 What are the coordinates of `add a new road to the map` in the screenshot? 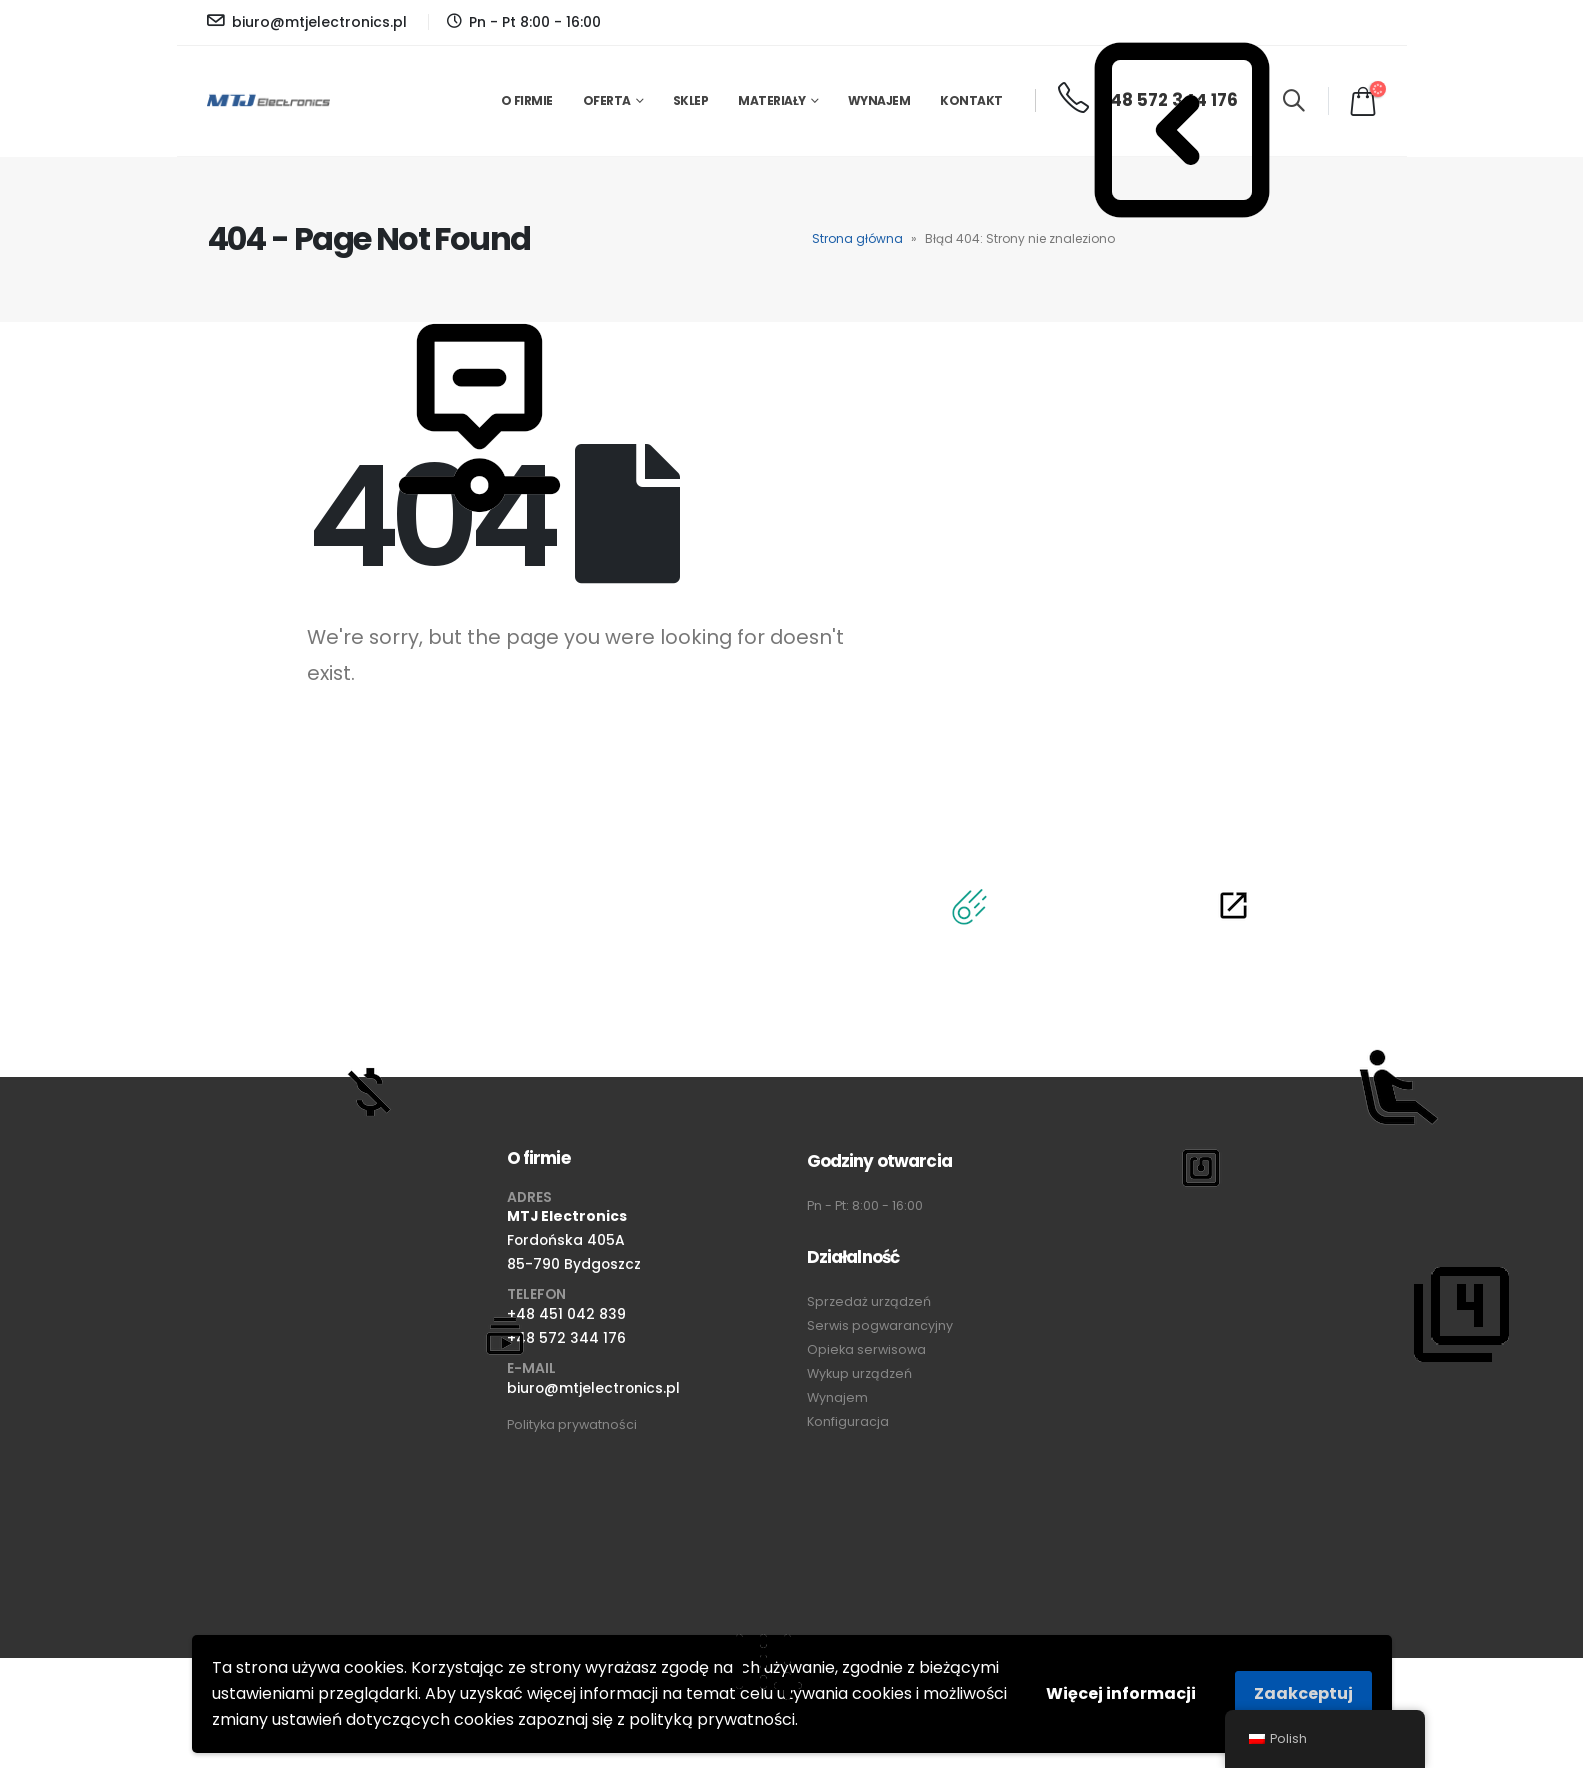 It's located at (763, 1661).